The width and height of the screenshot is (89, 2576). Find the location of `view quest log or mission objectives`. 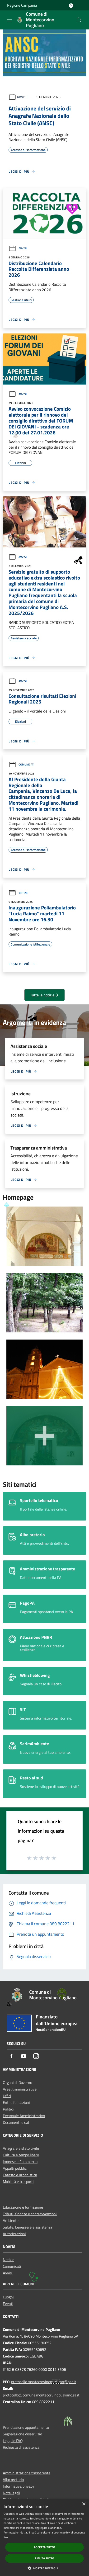

view quest log or mission objectives is located at coordinates (78, 560).